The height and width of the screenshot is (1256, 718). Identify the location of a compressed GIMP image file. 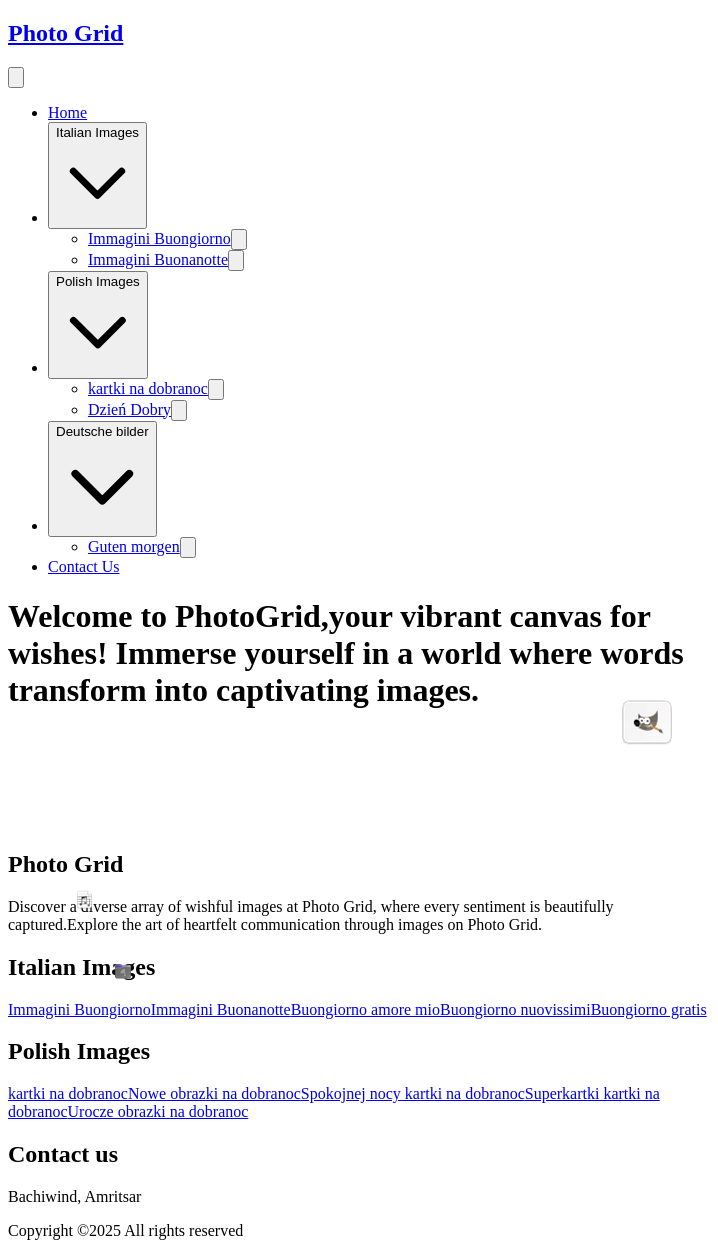
(647, 721).